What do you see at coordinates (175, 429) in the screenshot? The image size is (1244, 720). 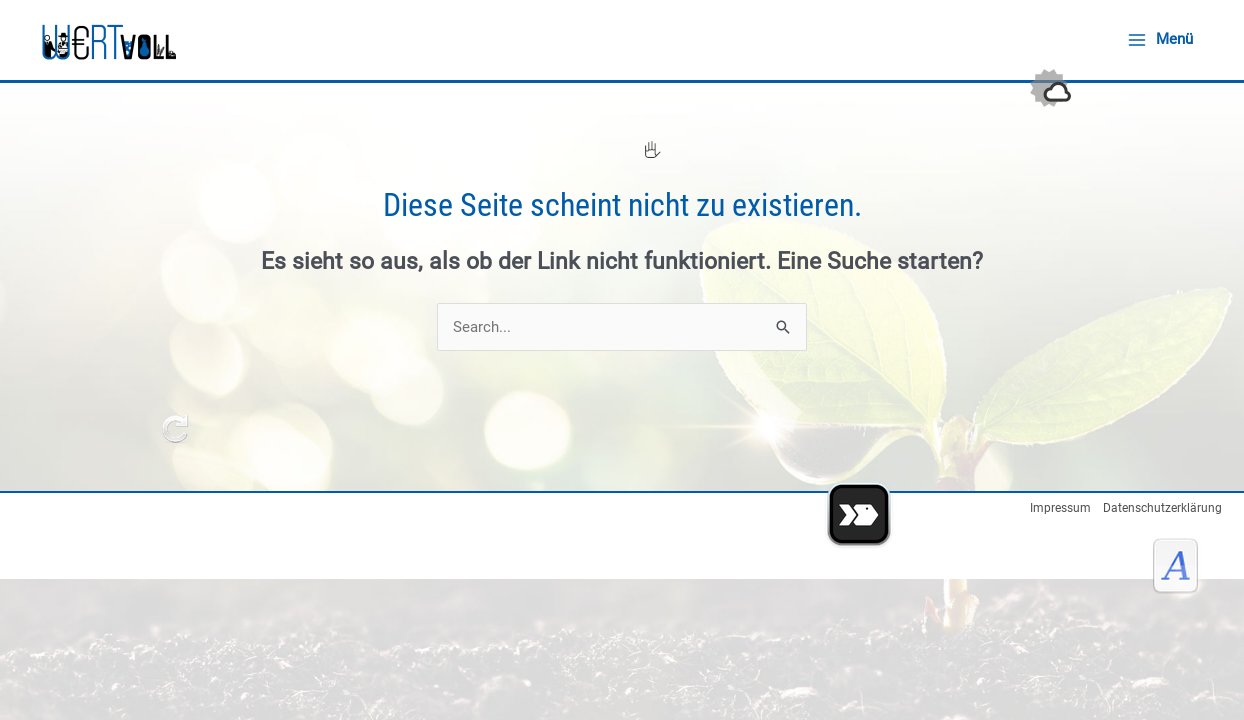 I see `refresh the current view or page` at bounding box center [175, 429].